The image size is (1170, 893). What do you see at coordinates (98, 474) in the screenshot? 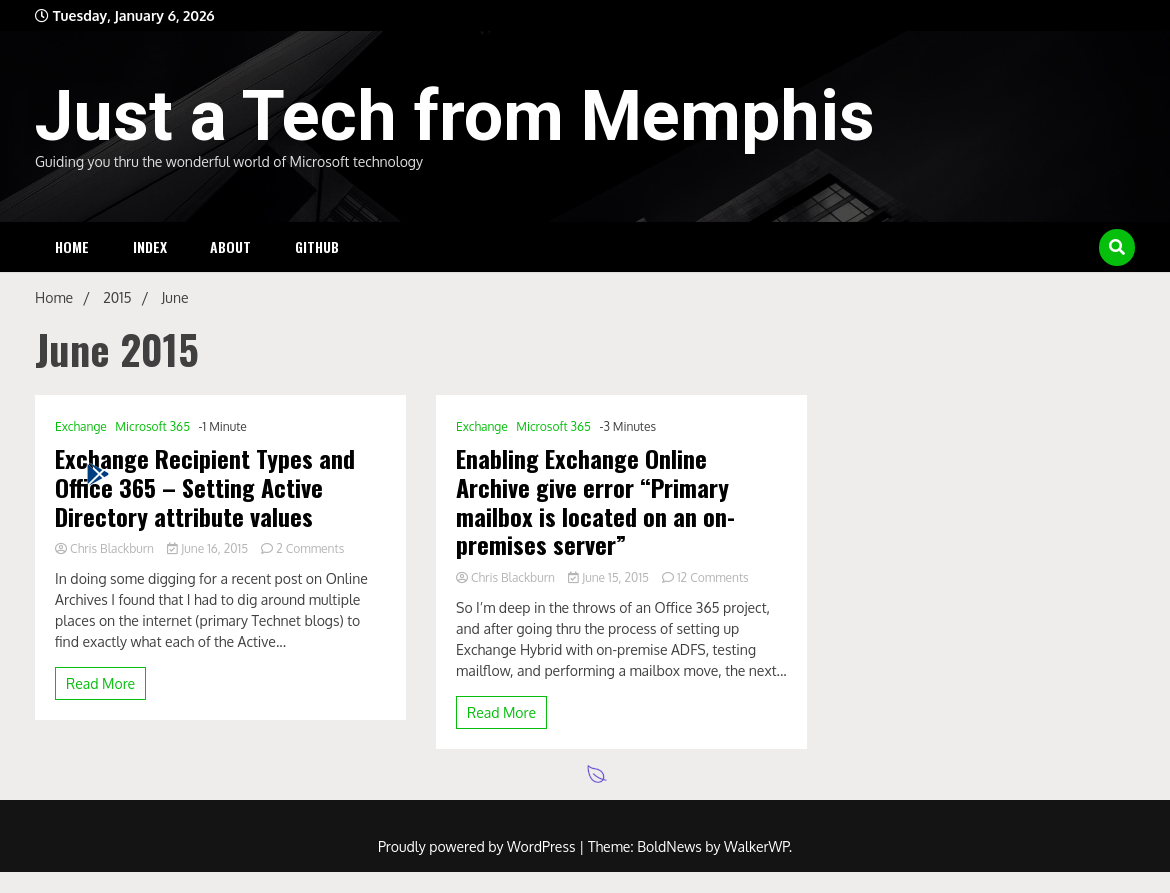
I see `open google play store` at bounding box center [98, 474].